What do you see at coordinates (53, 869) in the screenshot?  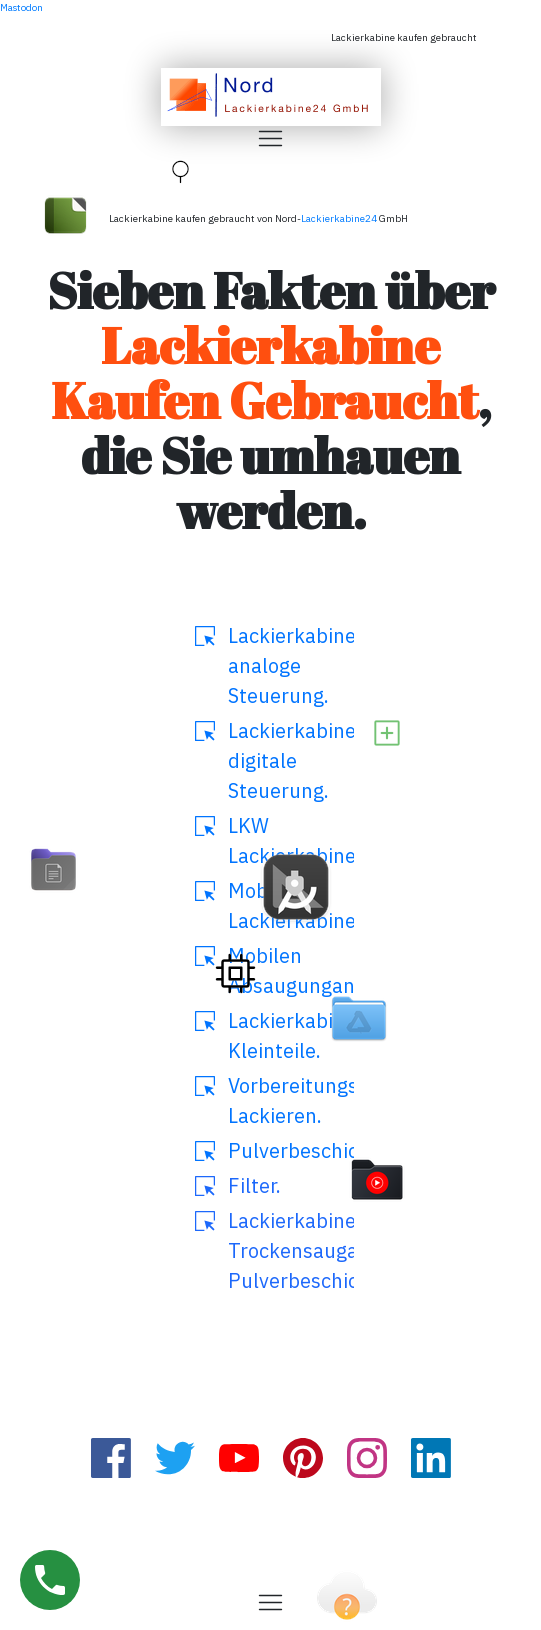 I see `open your documents folder` at bounding box center [53, 869].